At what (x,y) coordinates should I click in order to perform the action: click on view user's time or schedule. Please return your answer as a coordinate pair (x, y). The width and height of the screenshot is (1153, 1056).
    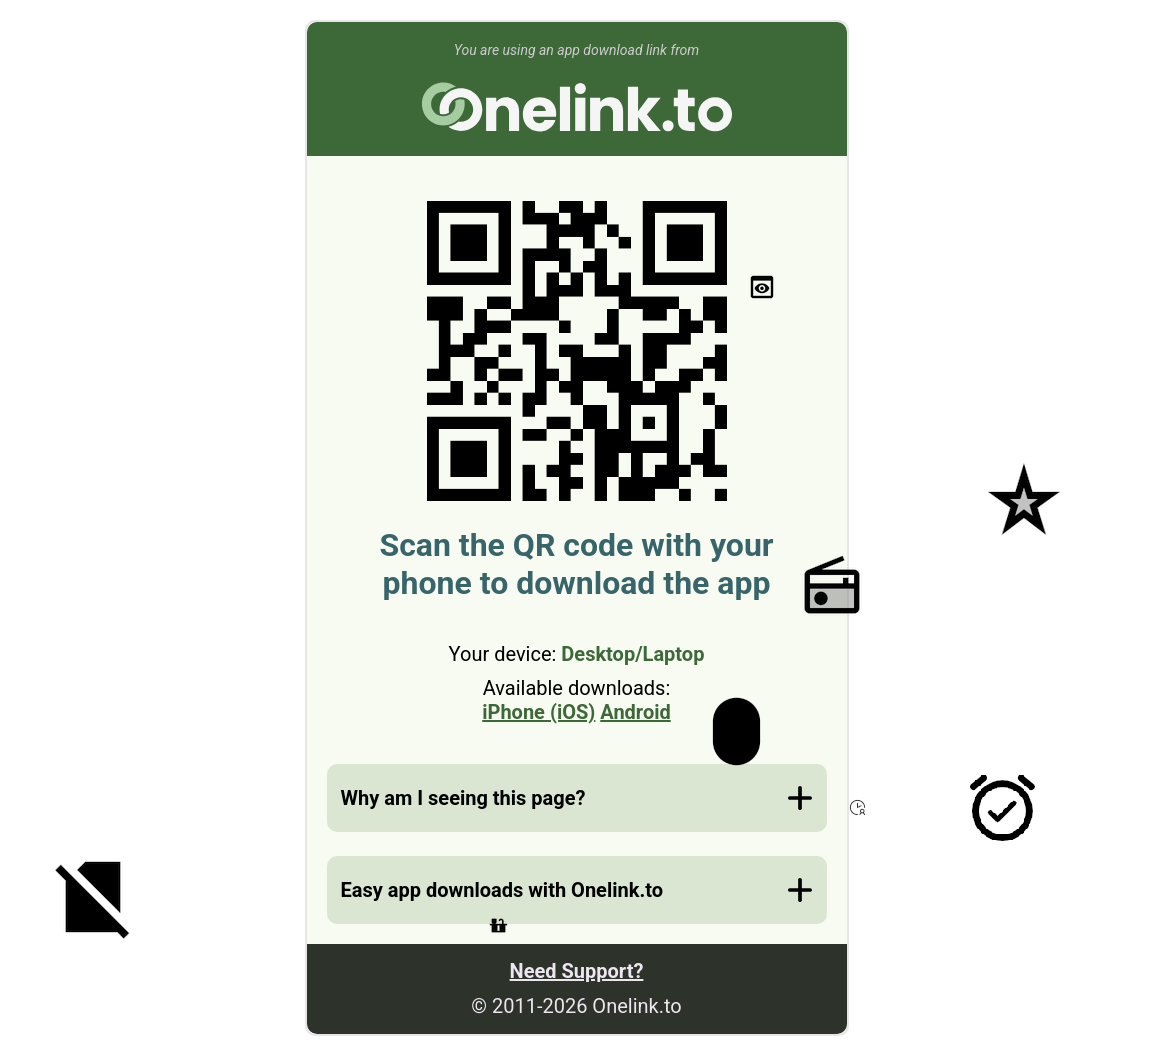
    Looking at the image, I should click on (857, 807).